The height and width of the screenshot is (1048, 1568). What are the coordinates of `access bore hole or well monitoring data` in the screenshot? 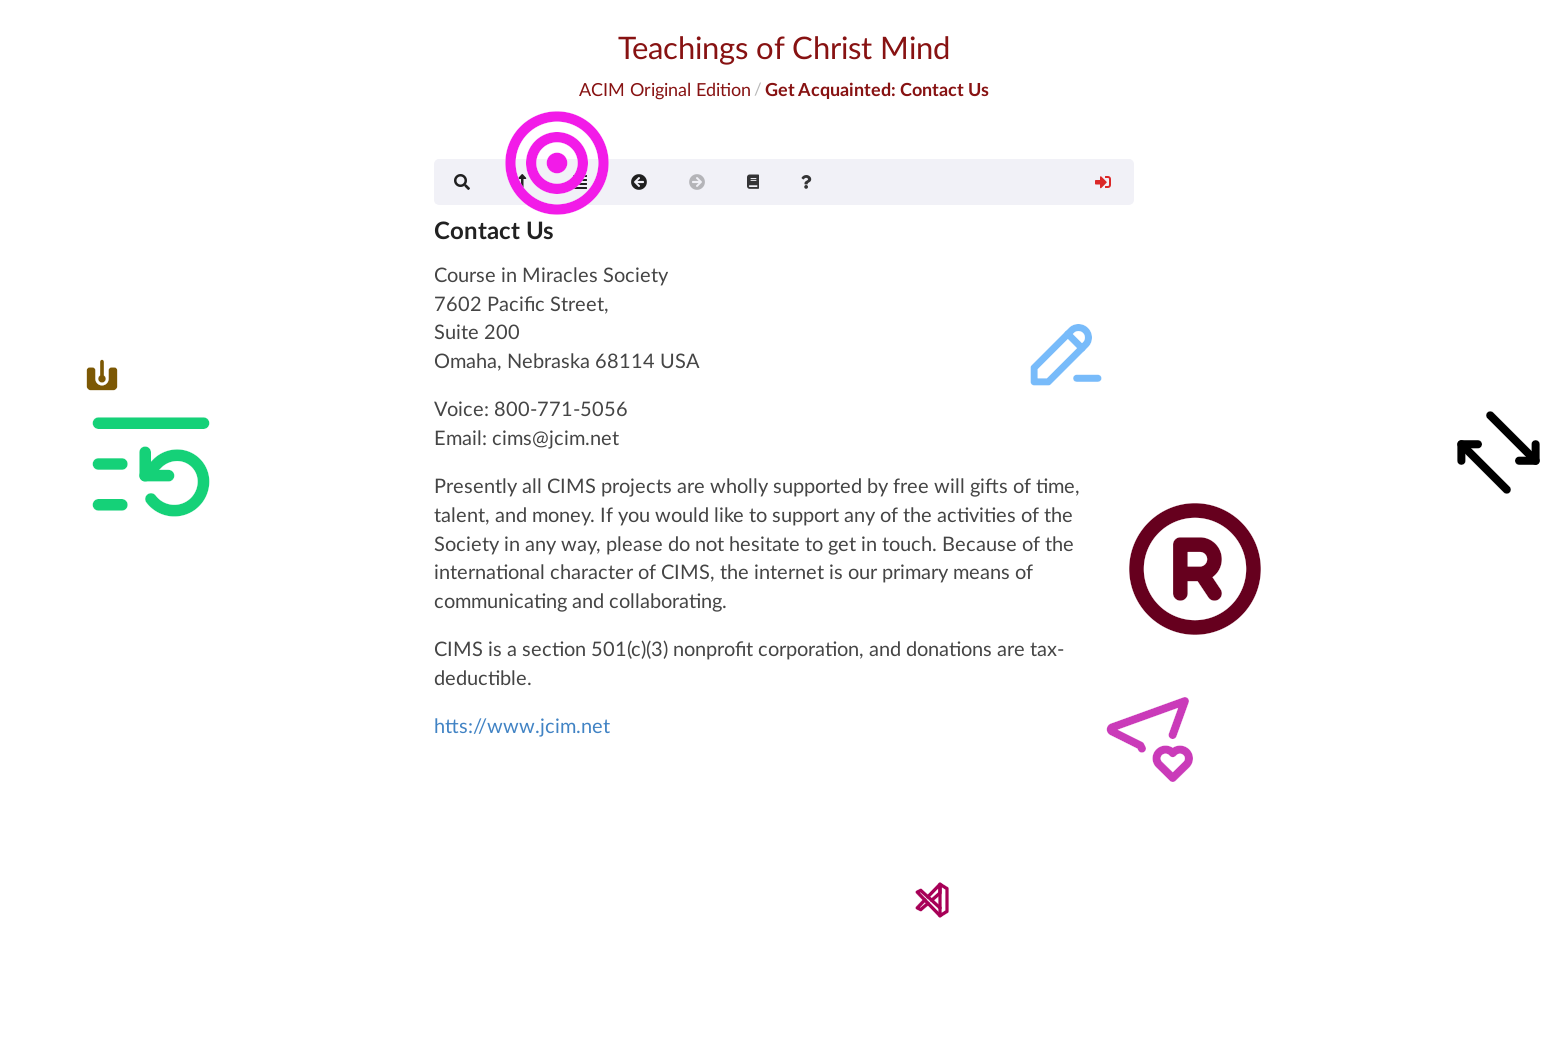 It's located at (102, 375).